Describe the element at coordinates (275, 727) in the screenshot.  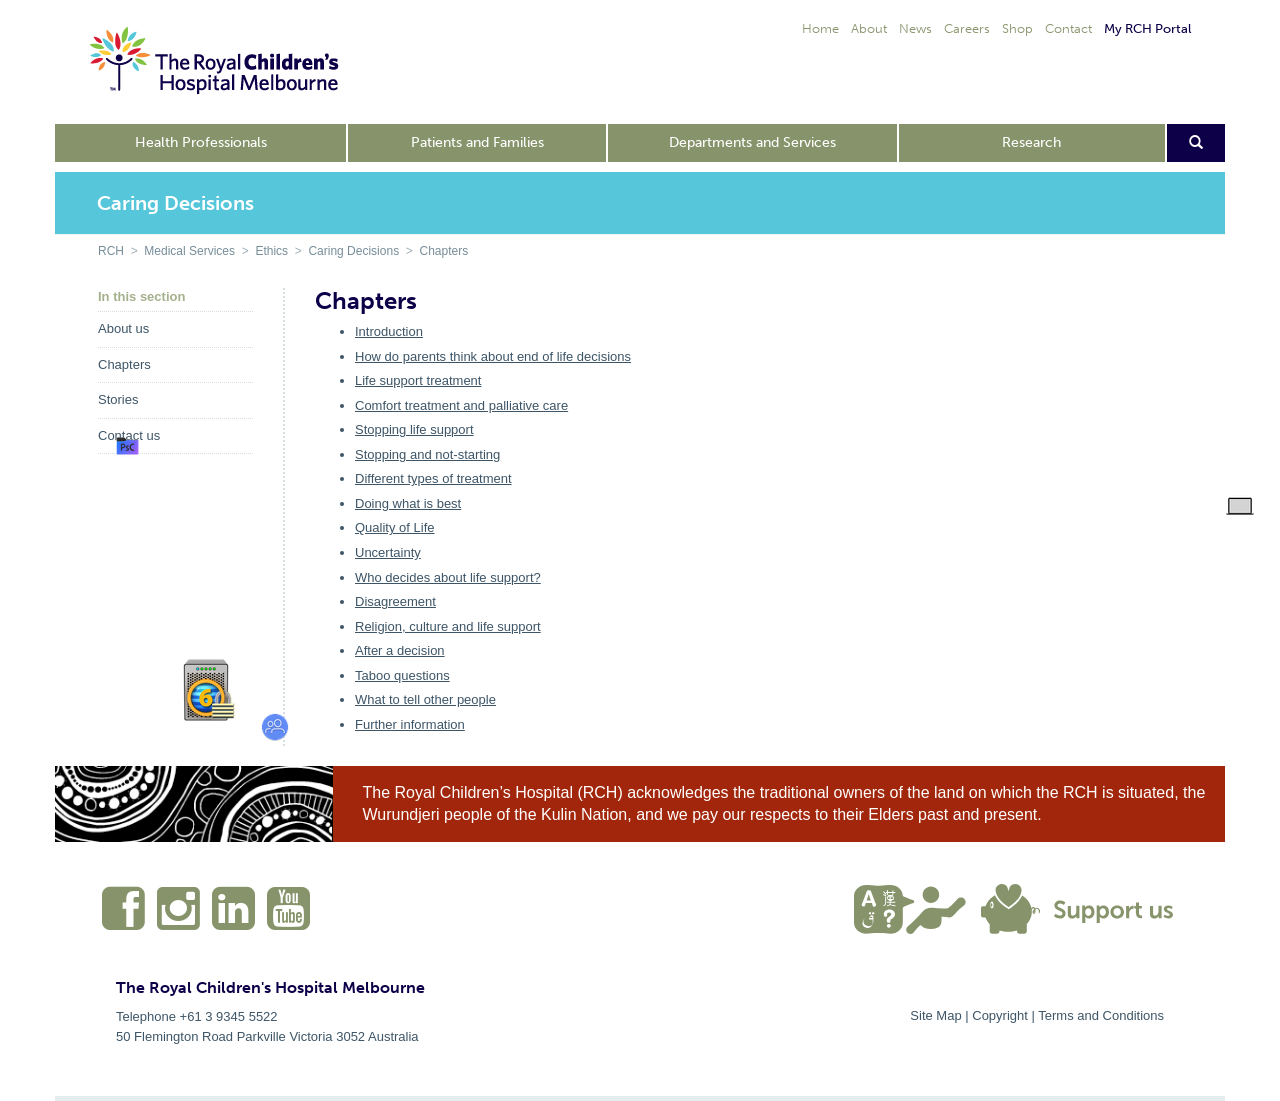
I see `manage user accounts and settings` at that location.